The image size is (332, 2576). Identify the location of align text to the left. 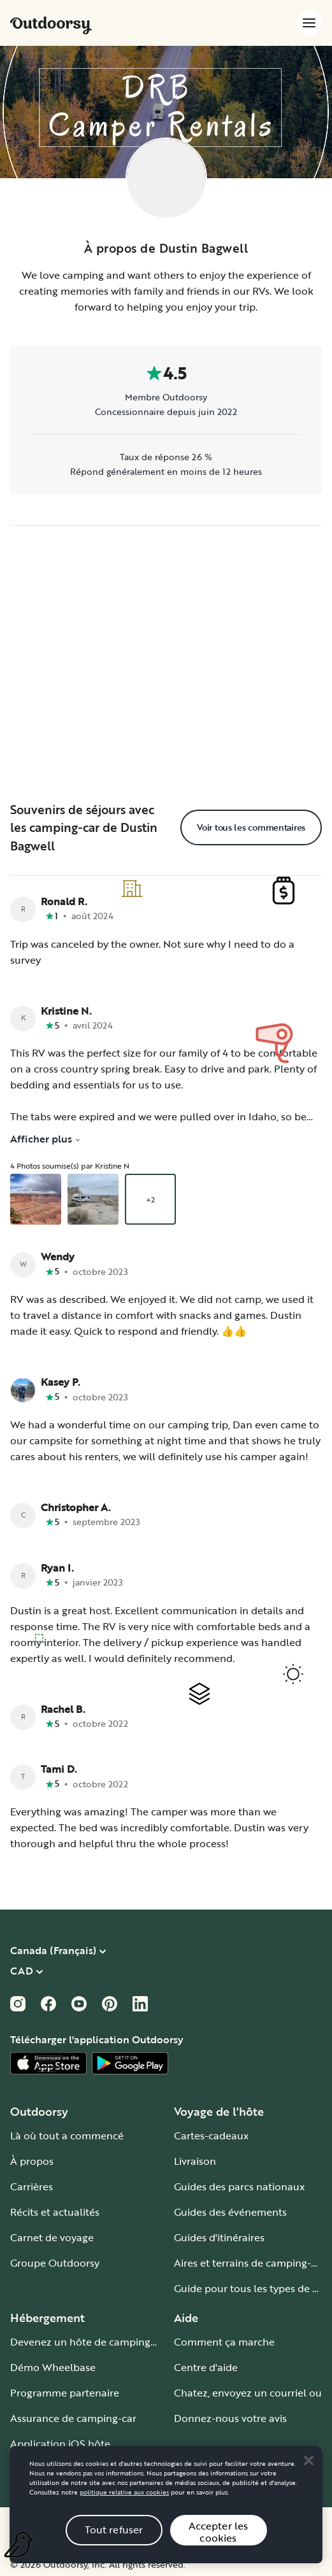
(50, 2065).